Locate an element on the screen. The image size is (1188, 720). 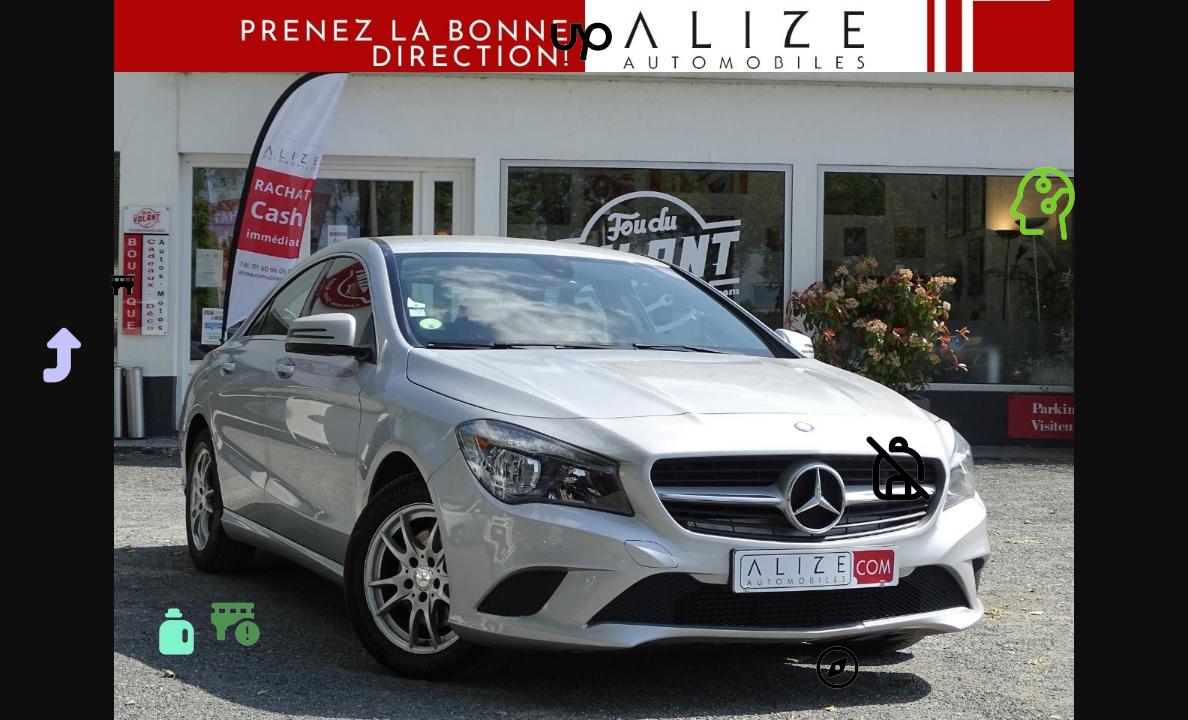
bridge alert or infrastructure warning is located at coordinates (235, 621).